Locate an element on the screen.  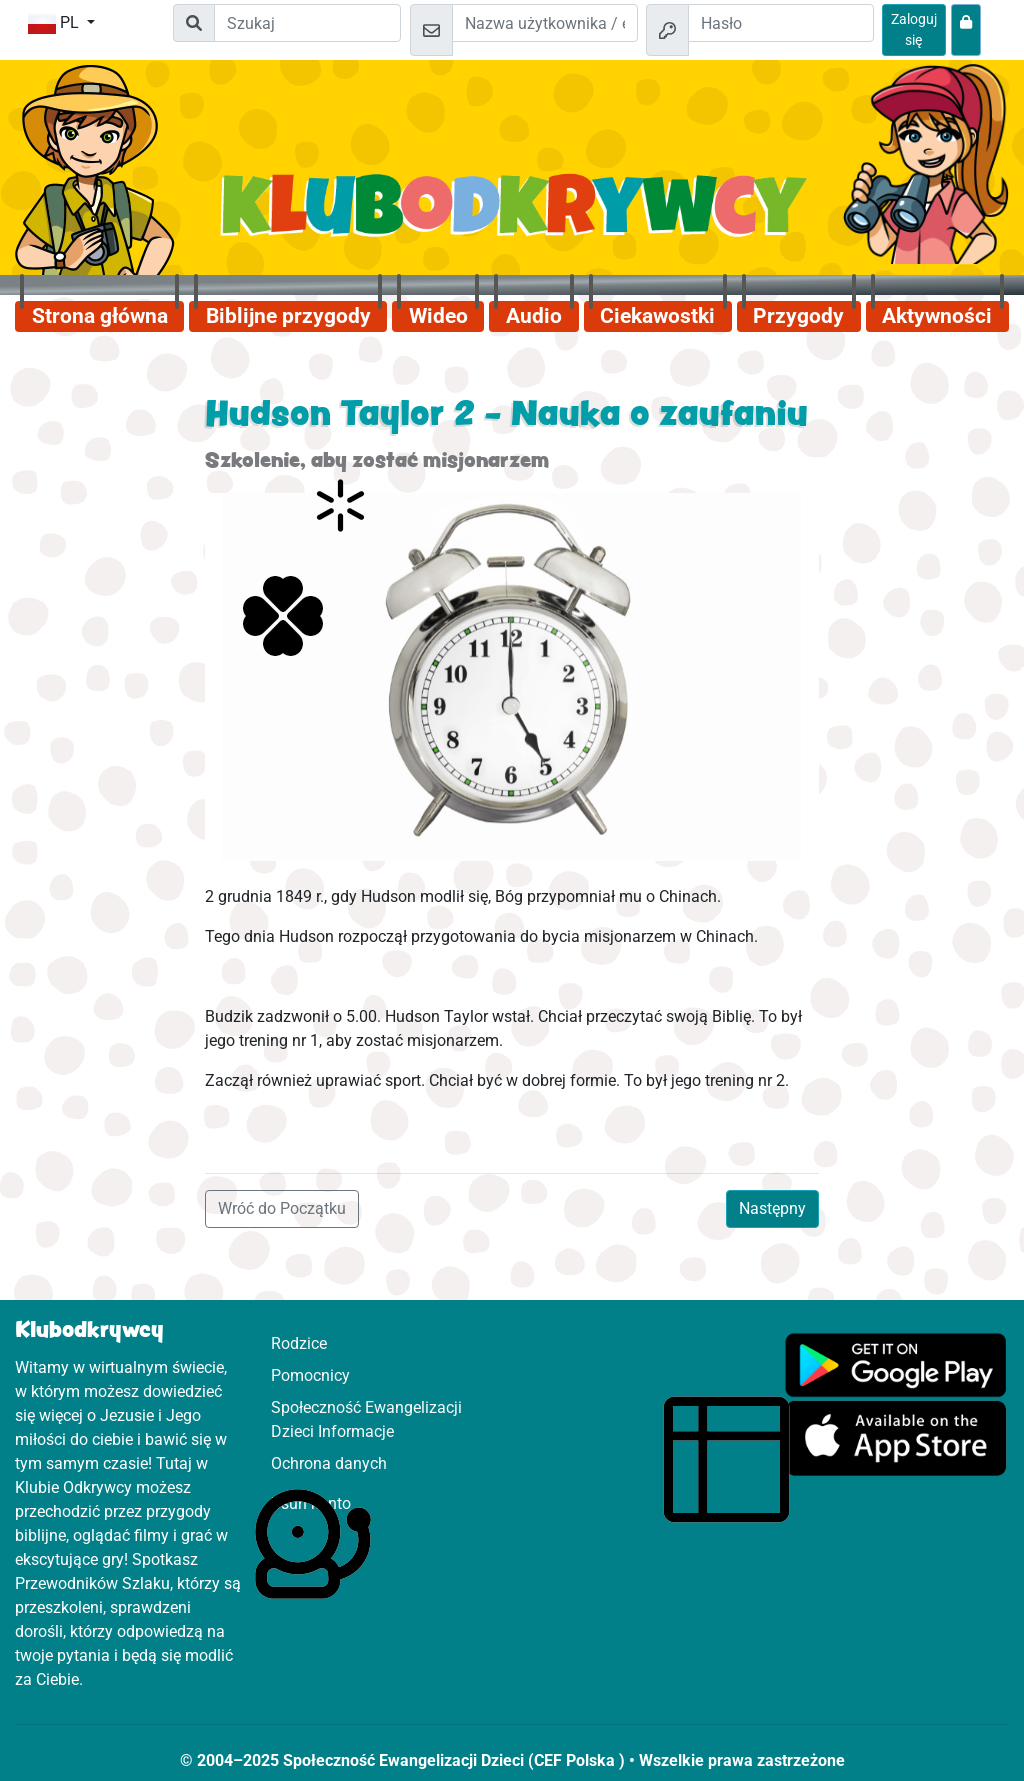
indicates a lucky or bonus feature is located at coordinates (283, 616).